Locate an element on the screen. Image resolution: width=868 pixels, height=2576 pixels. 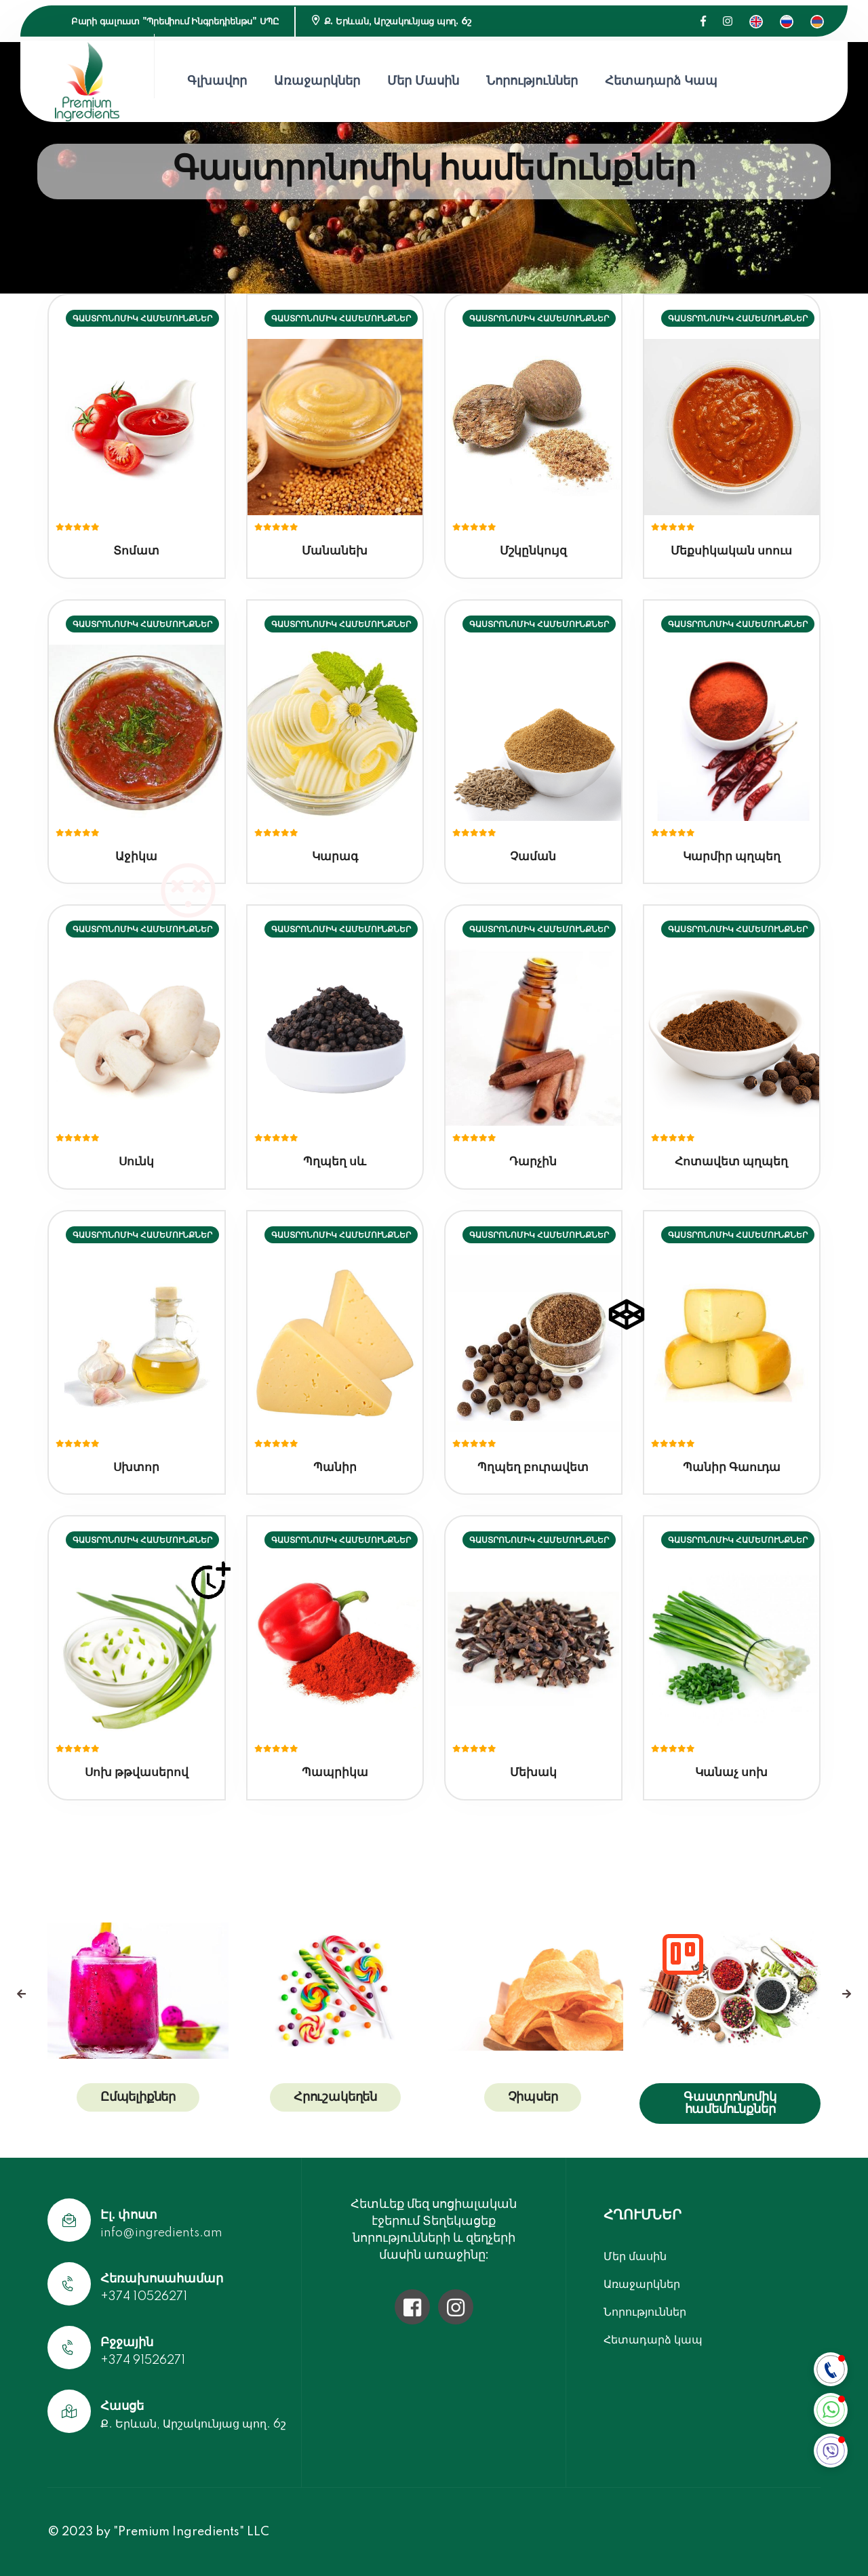
indicates an error or failed state is located at coordinates (188, 890).